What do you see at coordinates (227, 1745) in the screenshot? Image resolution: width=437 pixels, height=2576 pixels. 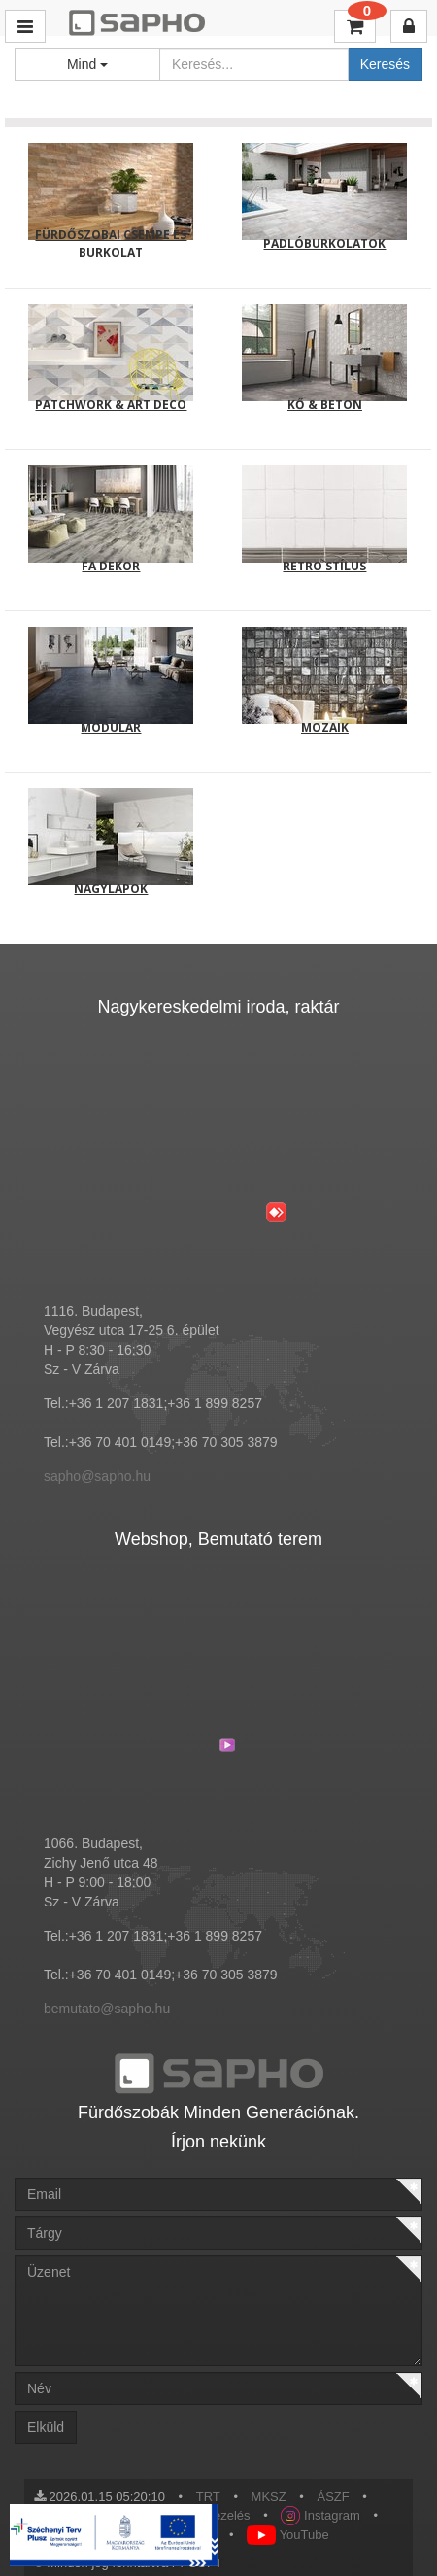 I see `open celluloid media player` at bounding box center [227, 1745].